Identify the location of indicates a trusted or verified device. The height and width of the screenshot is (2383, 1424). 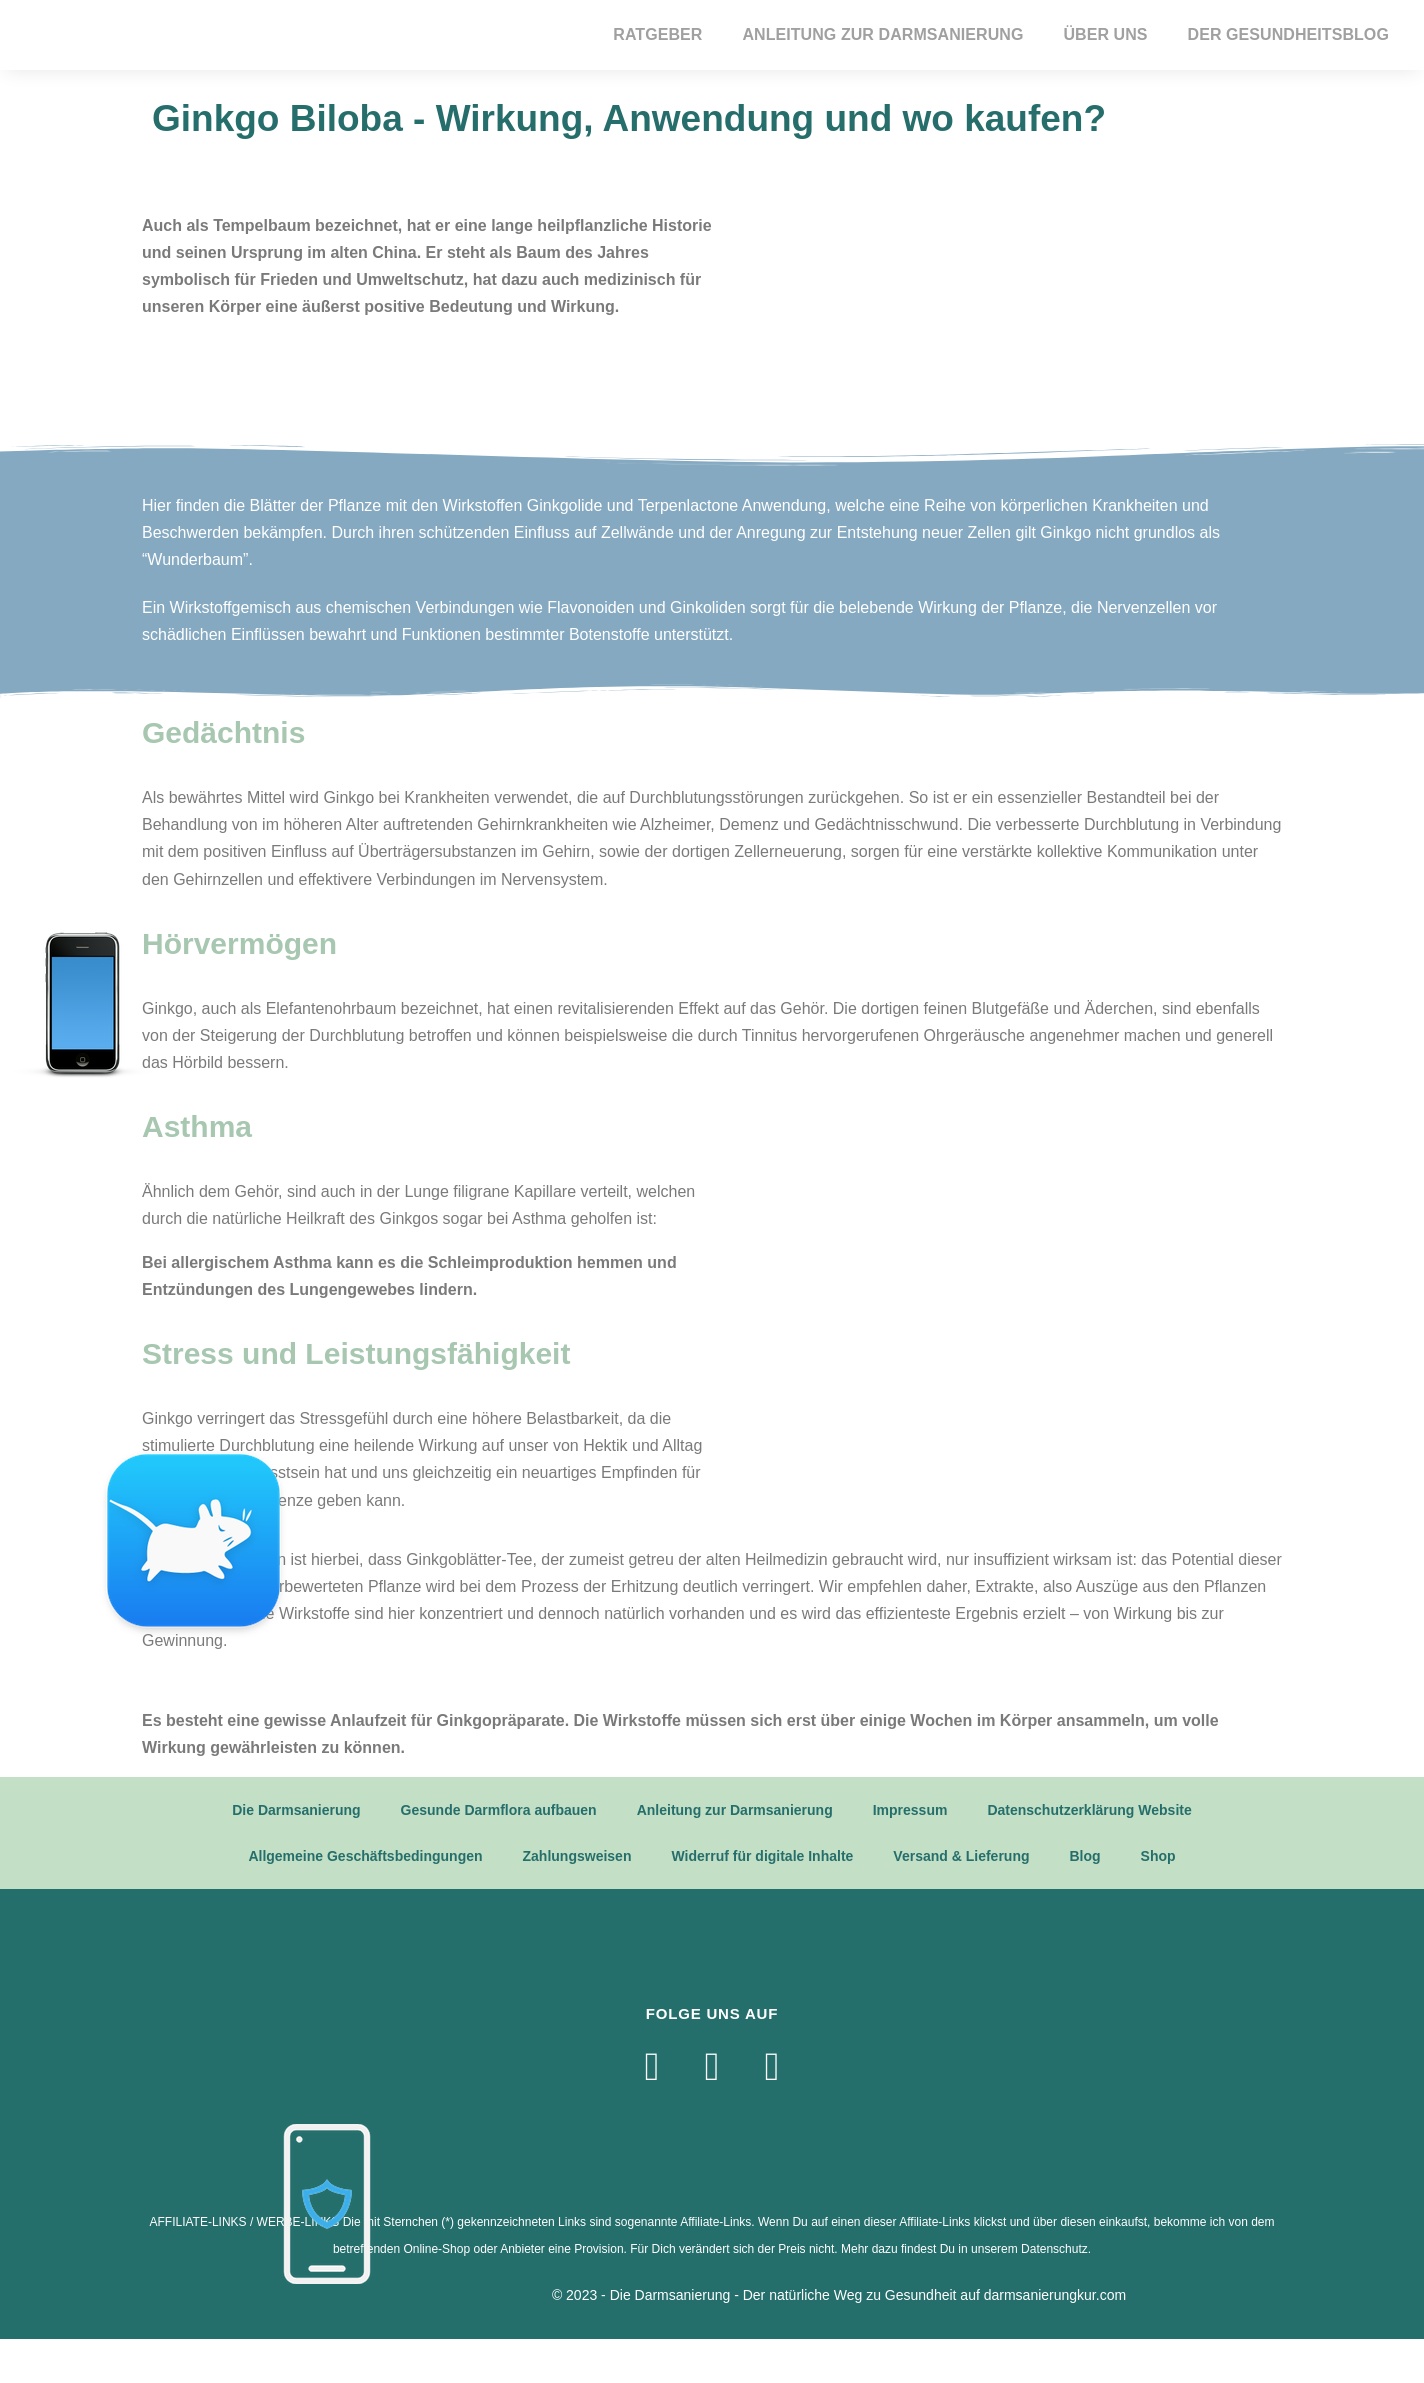
(327, 2204).